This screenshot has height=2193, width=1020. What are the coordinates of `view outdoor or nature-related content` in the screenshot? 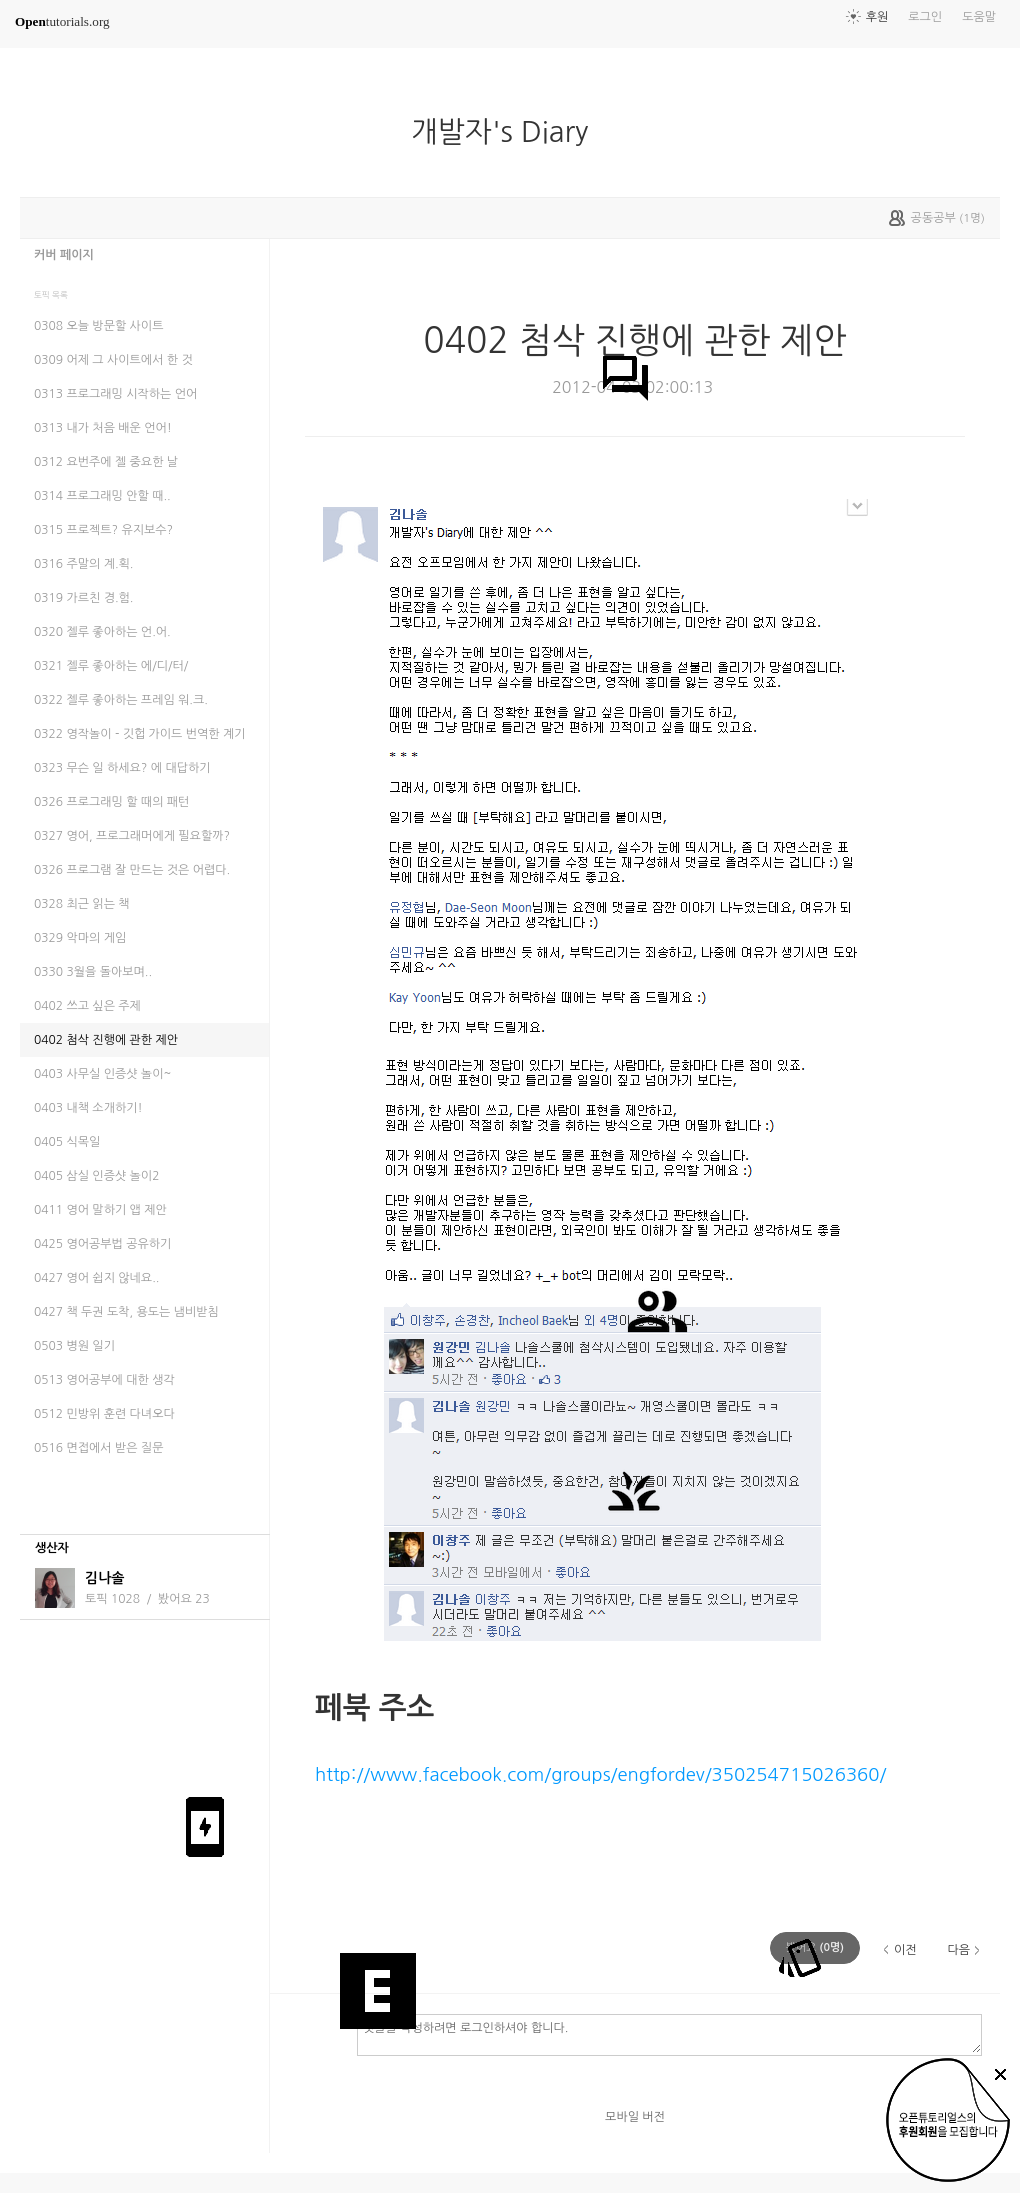 It's located at (634, 1490).